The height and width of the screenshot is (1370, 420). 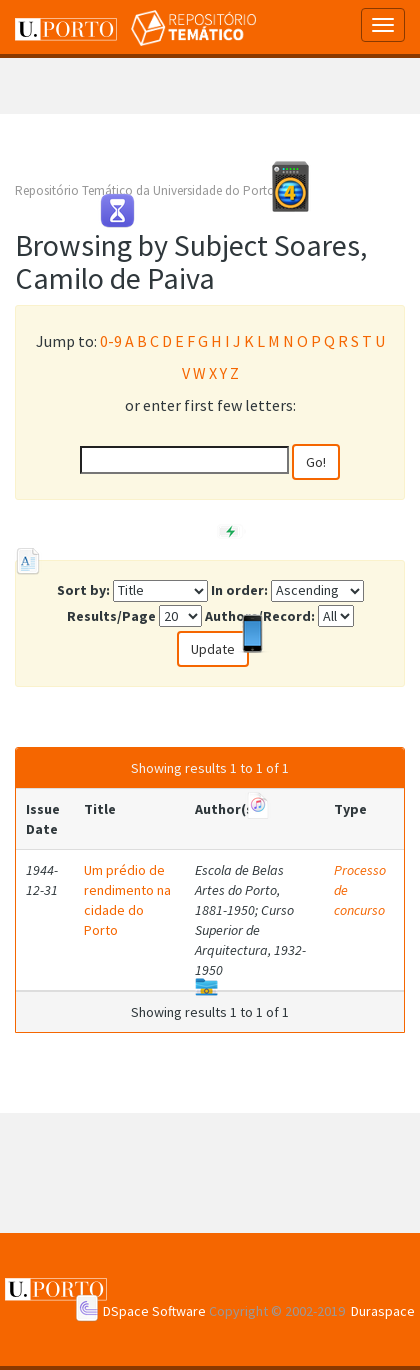 What do you see at coordinates (252, 633) in the screenshot?
I see `connect or sync an iPhone device` at bounding box center [252, 633].